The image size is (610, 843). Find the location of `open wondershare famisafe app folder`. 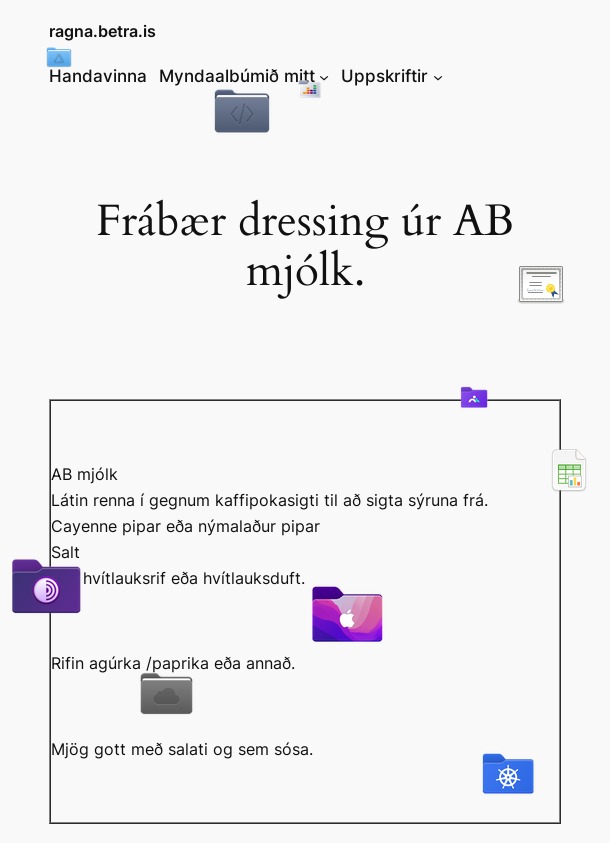

open wondershare famisafe app folder is located at coordinates (474, 398).